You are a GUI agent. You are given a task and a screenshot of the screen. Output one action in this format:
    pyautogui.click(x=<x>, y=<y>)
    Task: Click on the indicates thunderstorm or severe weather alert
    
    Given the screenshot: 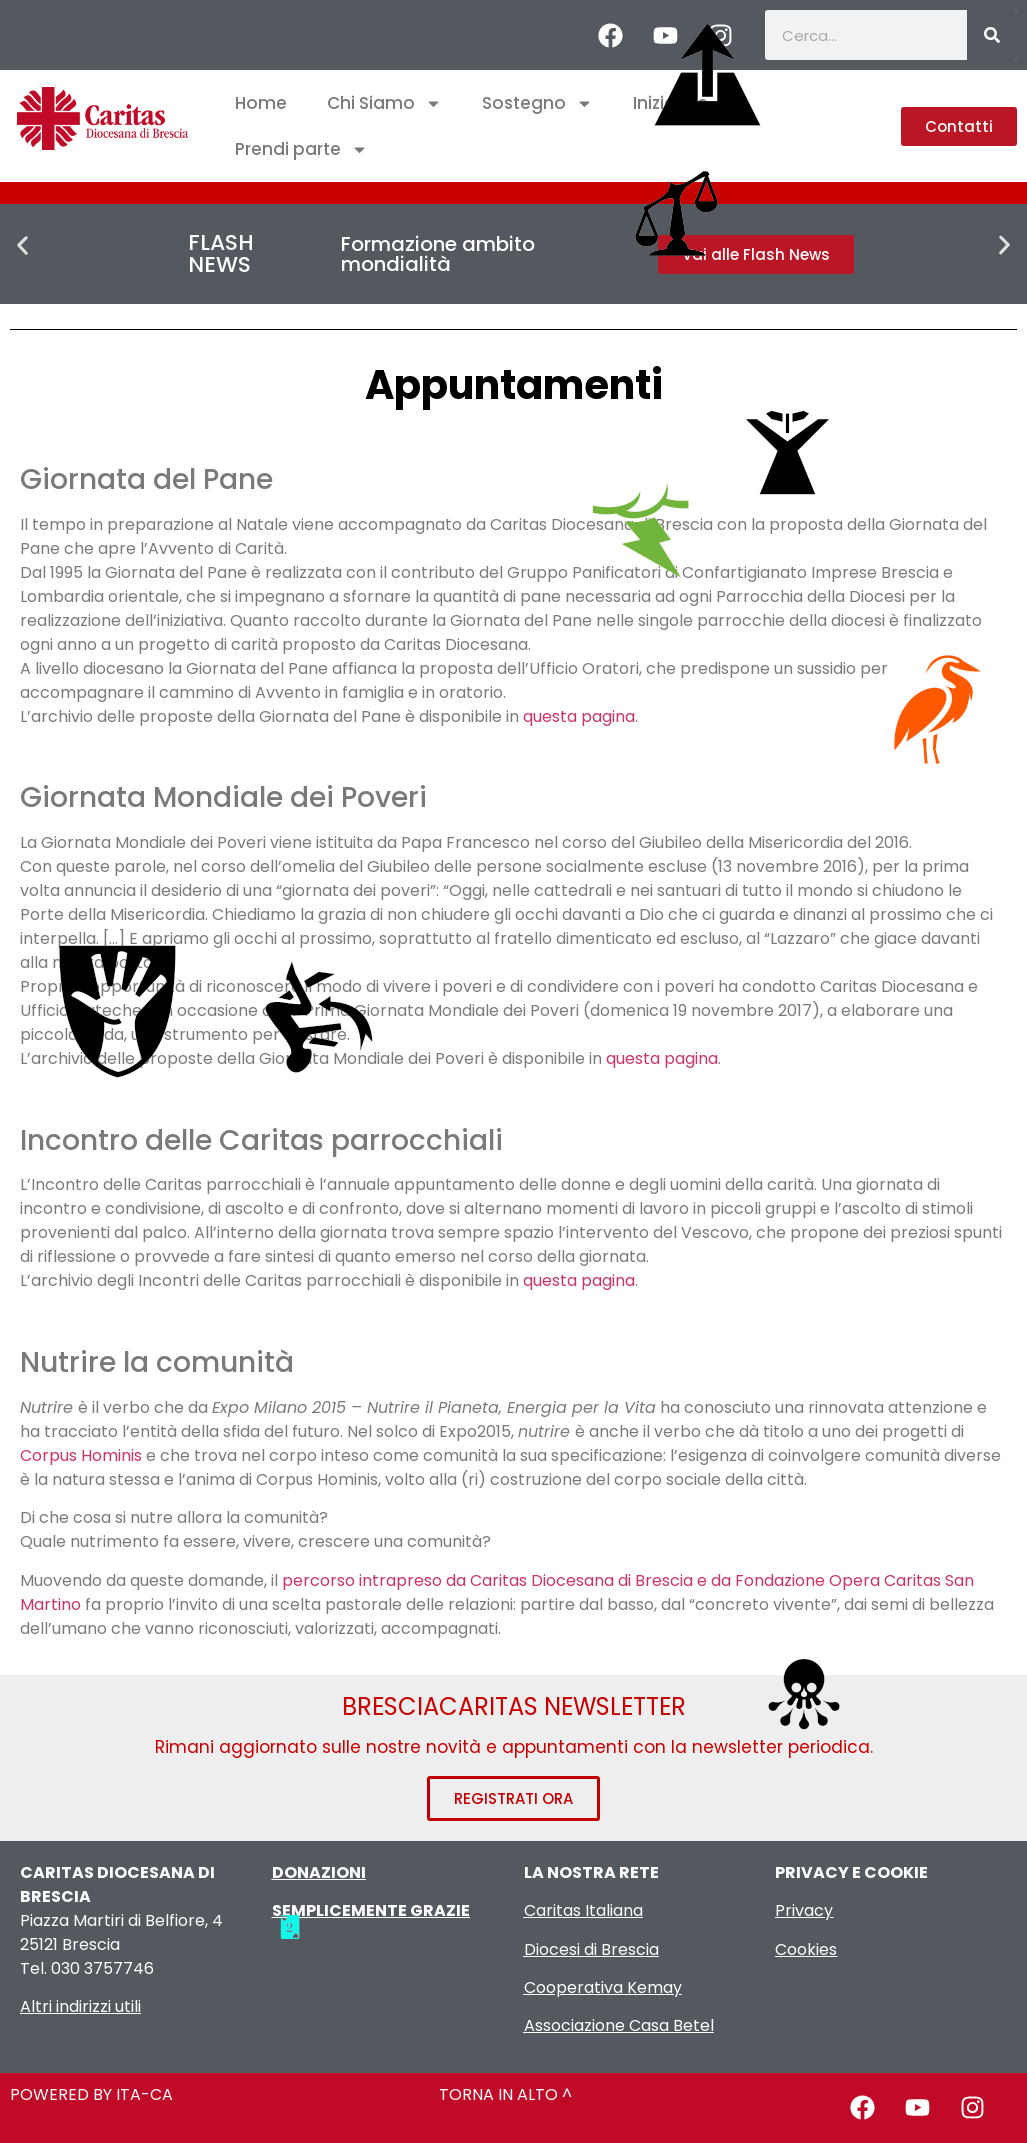 What is the action you would take?
    pyautogui.click(x=641, y=530)
    